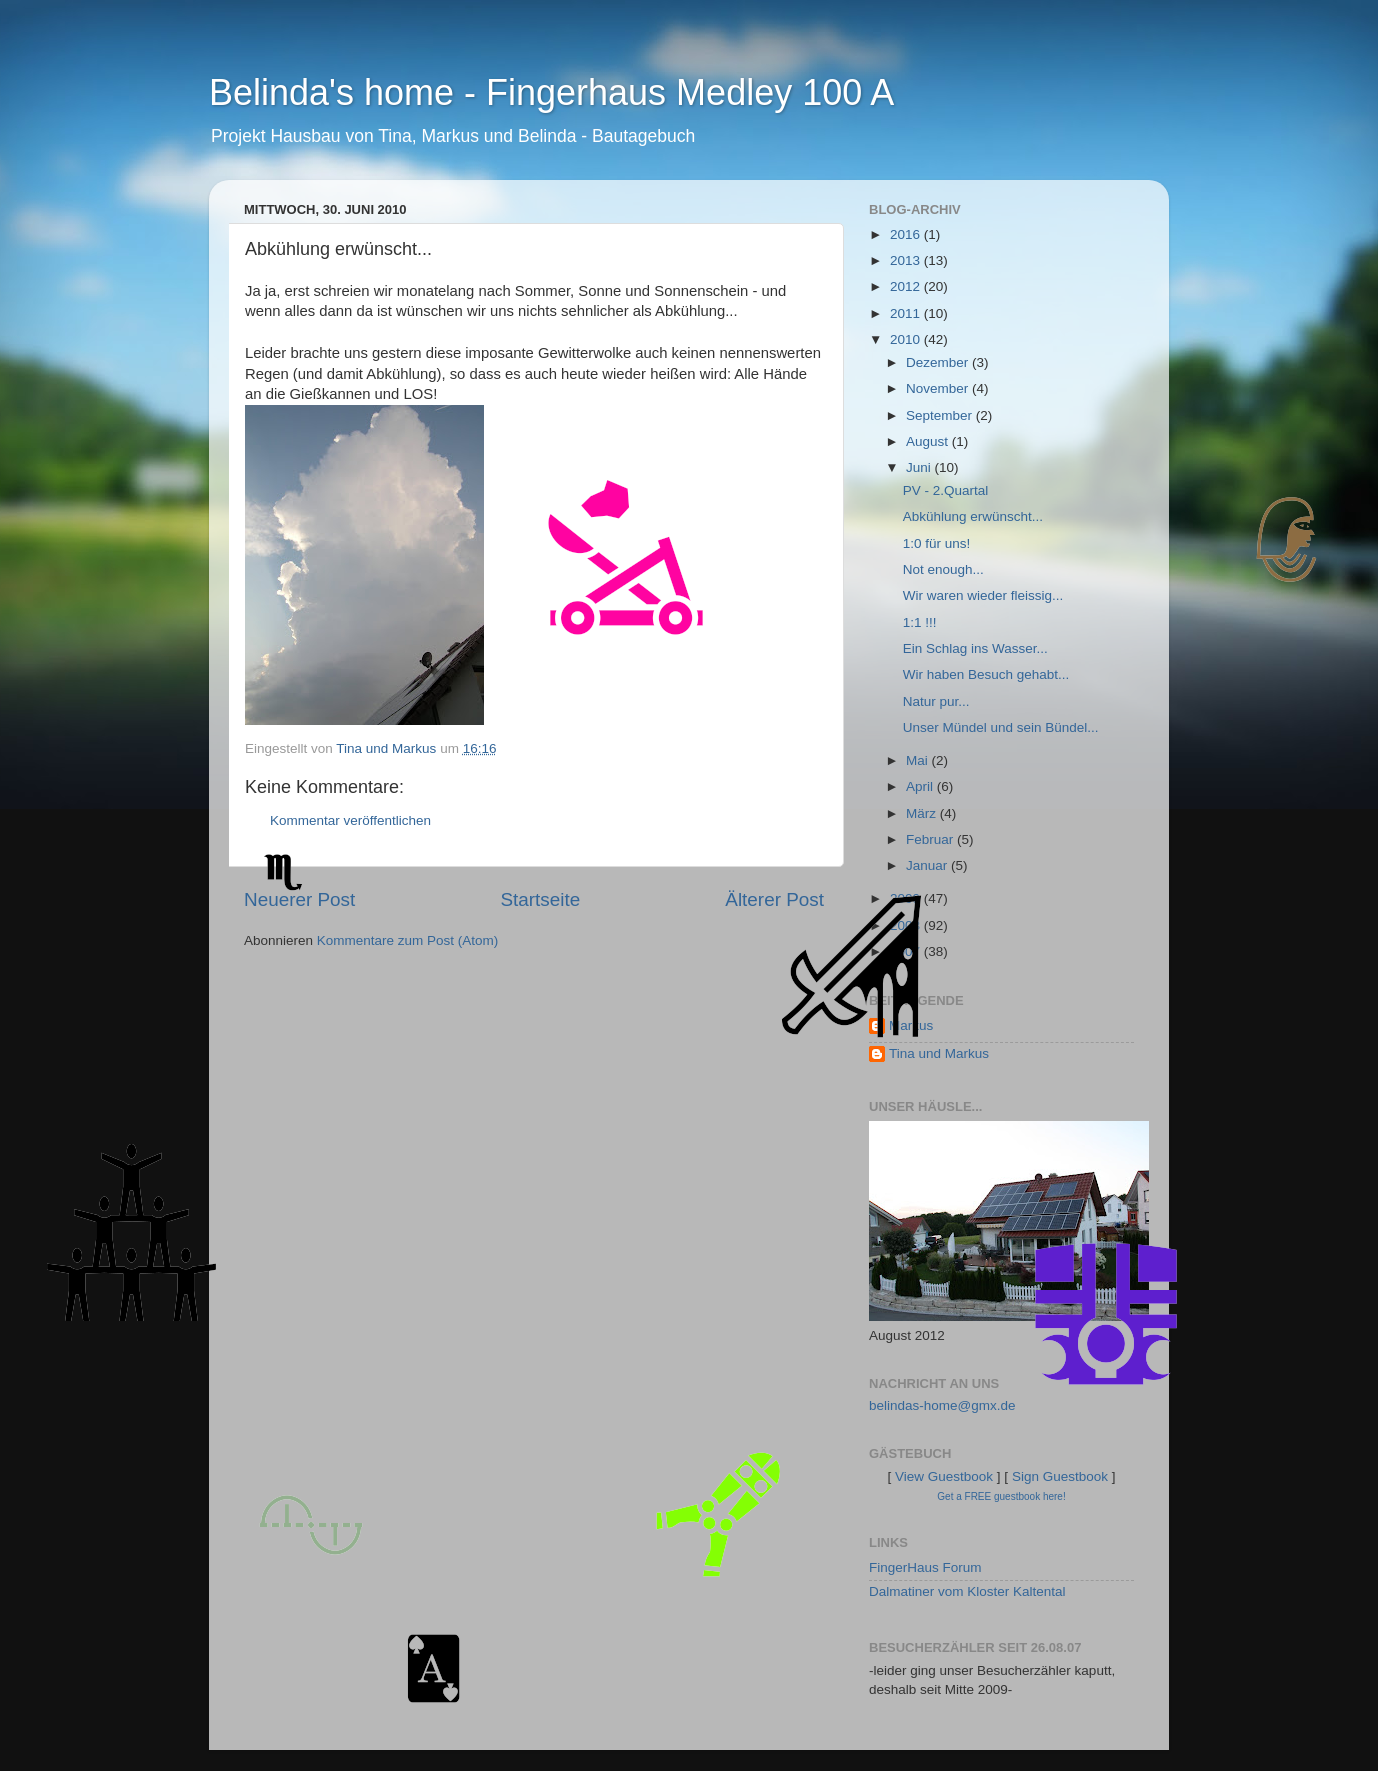 This screenshot has height=1771, width=1378. Describe the element at coordinates (131, 1232) in the screenshot. I see `view team hierarchy or organization structure` at that location.